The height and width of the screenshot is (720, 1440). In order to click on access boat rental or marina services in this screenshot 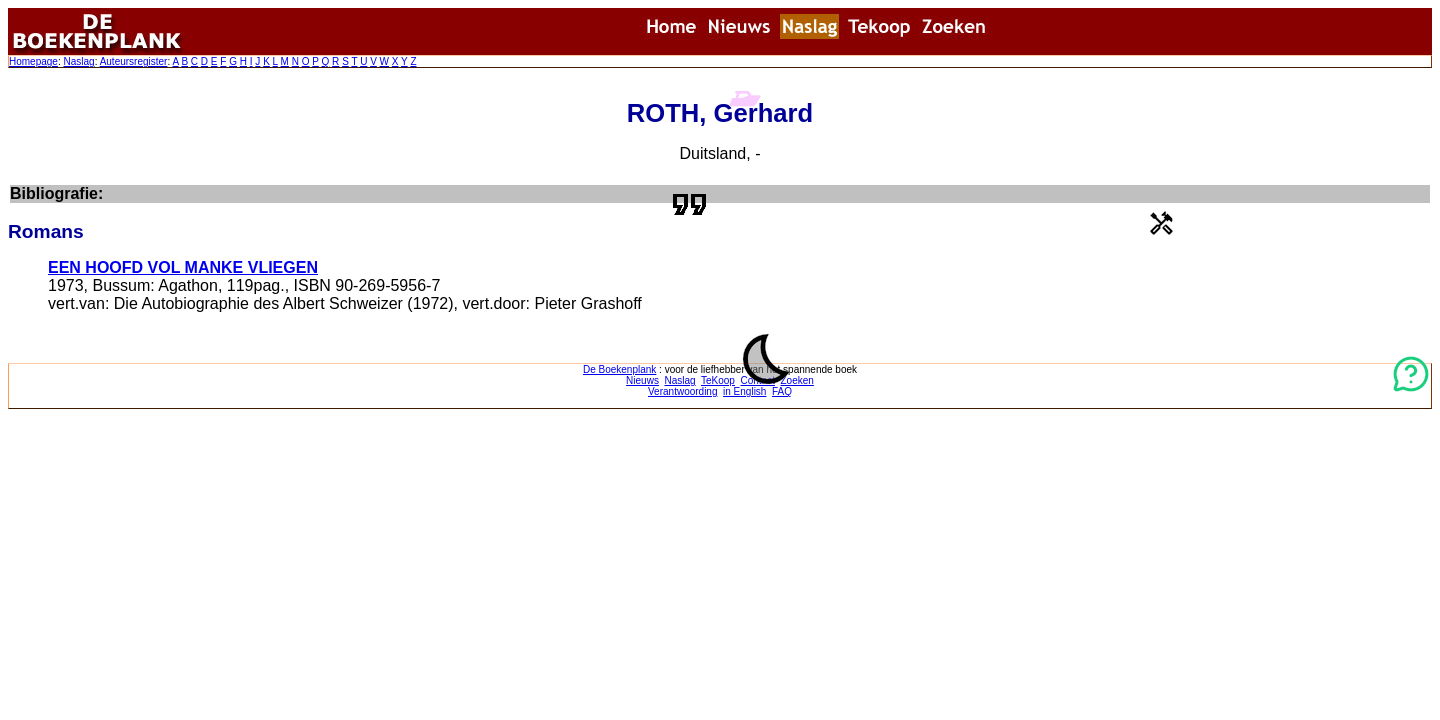, I will do `click(745, 98)`.